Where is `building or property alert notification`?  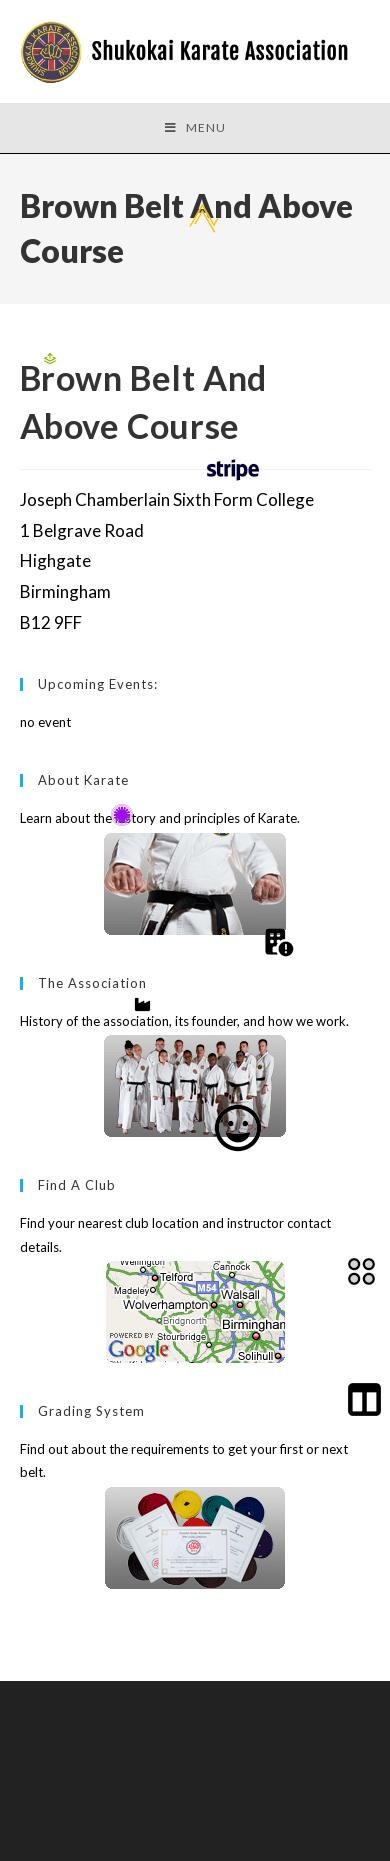
building or property alert notification is located at coordinates (278, 941).